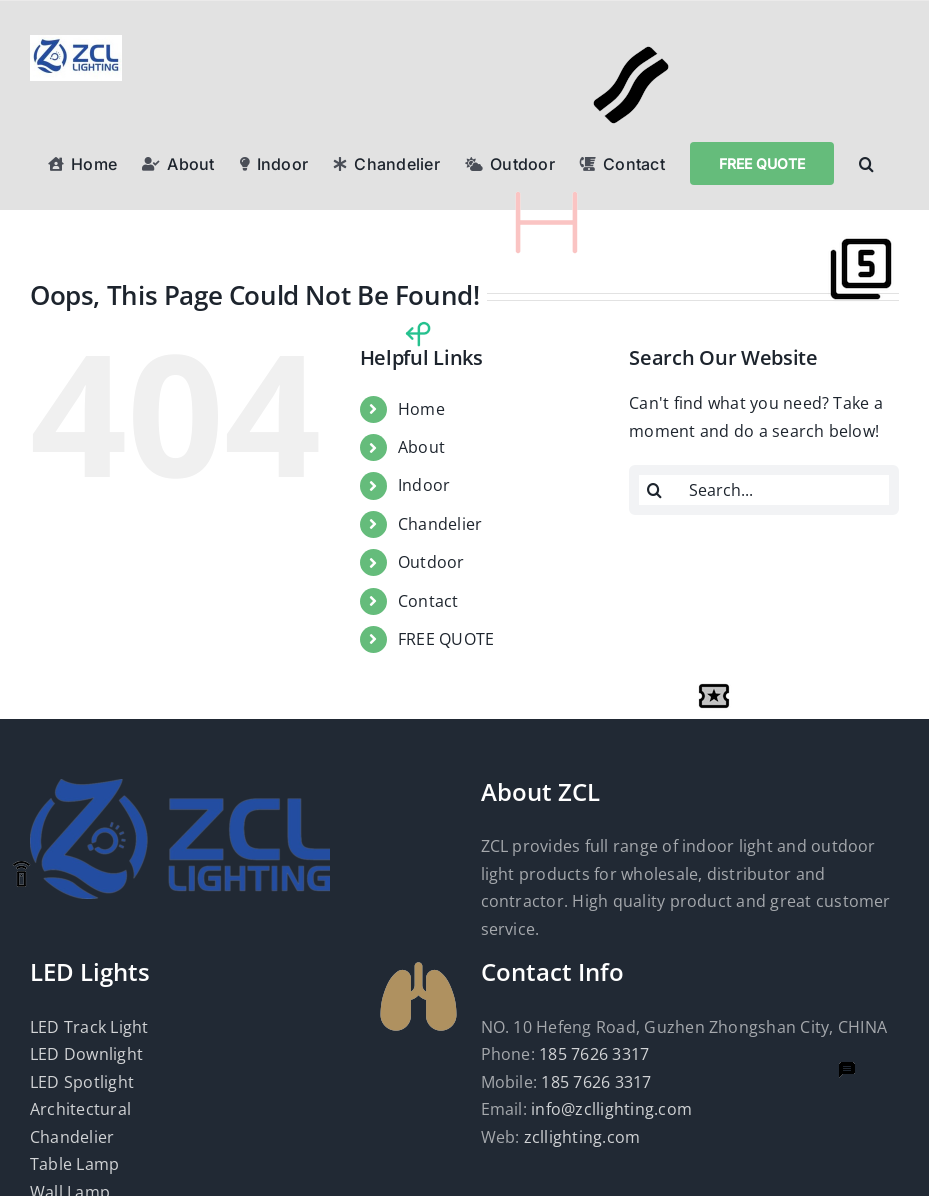 This screenshot has width=929, height=1196. What do you see at coordinates (417, 333) in the screenshot?
I see `undo or go back to previous state` at bounding box center [417, 333].